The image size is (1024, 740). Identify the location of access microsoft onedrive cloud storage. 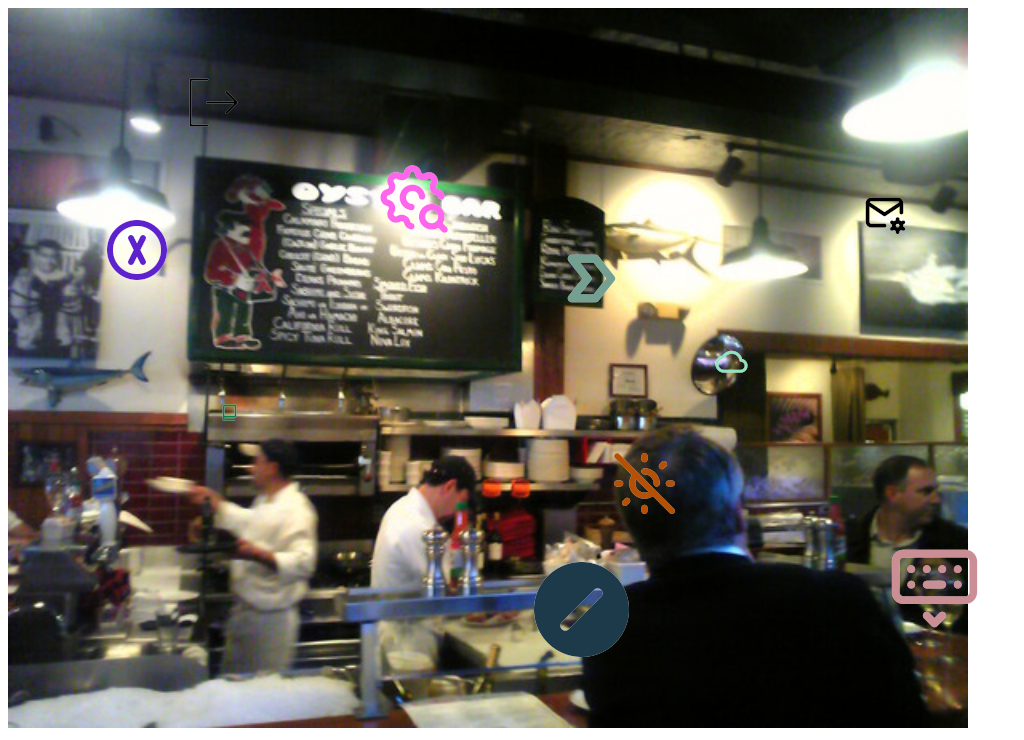
(731, 362).